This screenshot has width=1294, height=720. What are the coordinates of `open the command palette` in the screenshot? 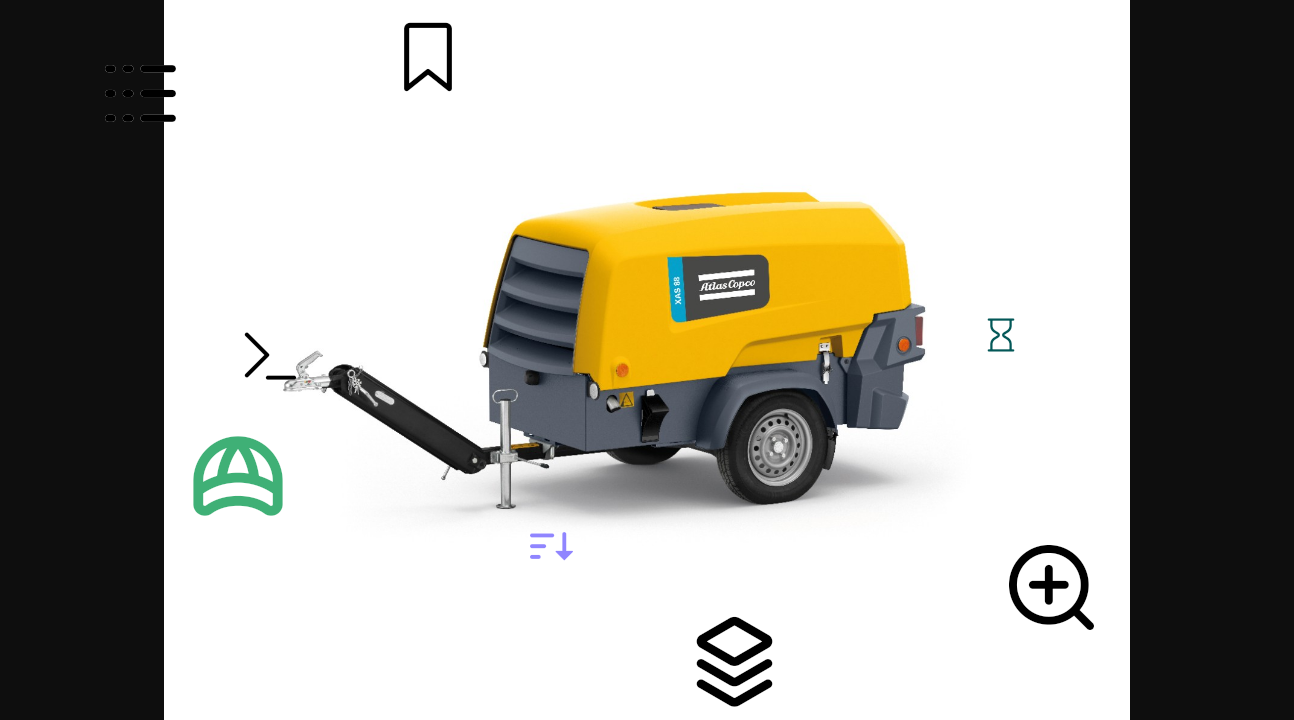 It's located at (270, 355).